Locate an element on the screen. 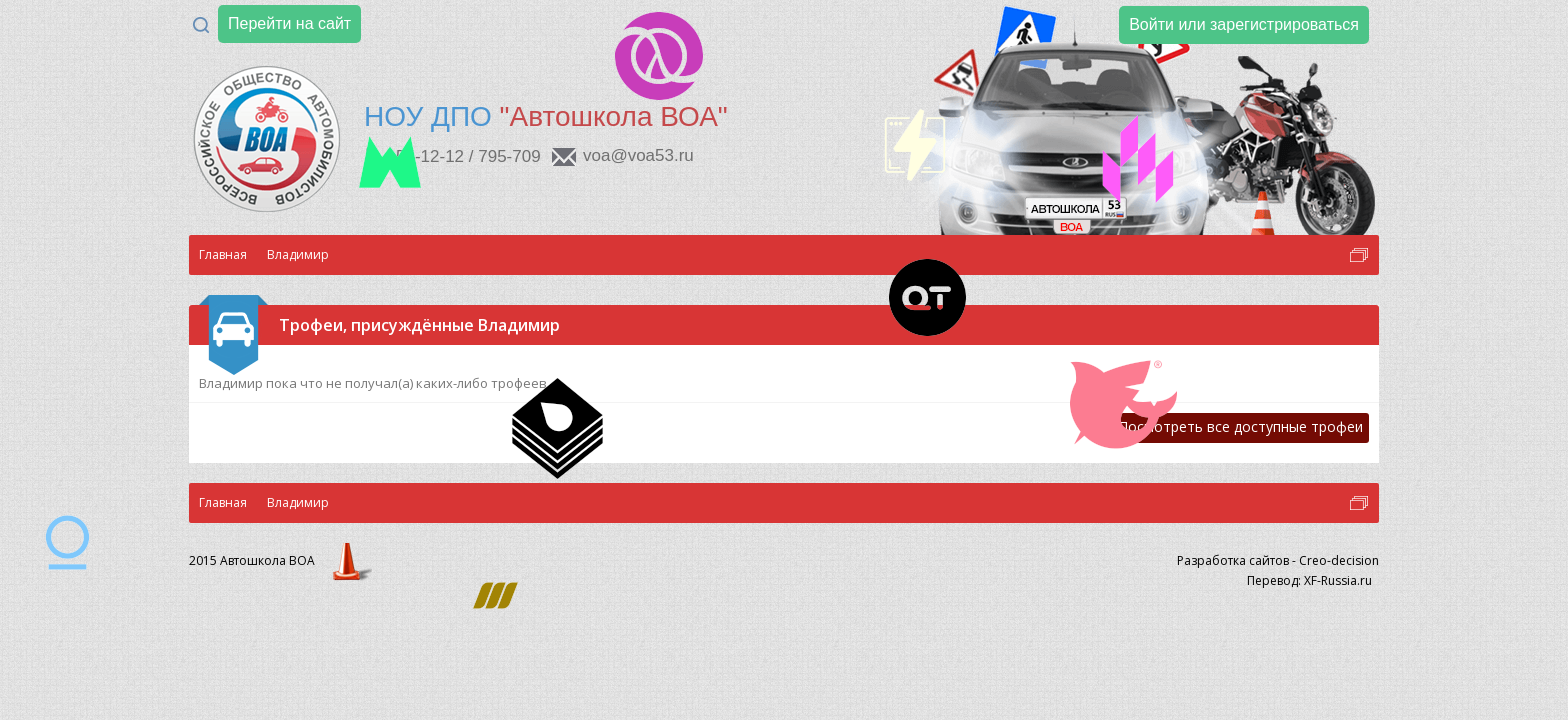 This screenshot has width=1568, height=720. meilisearch search engine logo is located at coordinates (495, 595).